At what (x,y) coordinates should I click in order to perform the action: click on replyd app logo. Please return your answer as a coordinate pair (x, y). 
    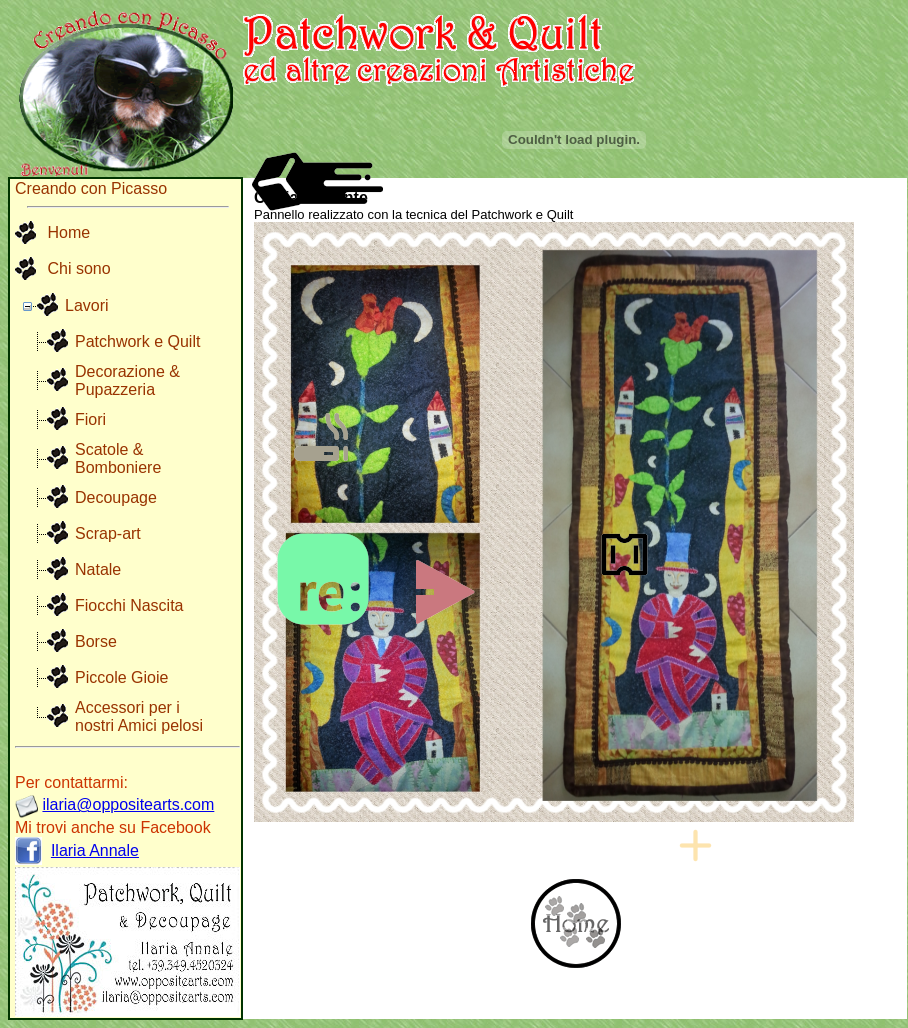
    Looking at the image, I should click on (323, 579).